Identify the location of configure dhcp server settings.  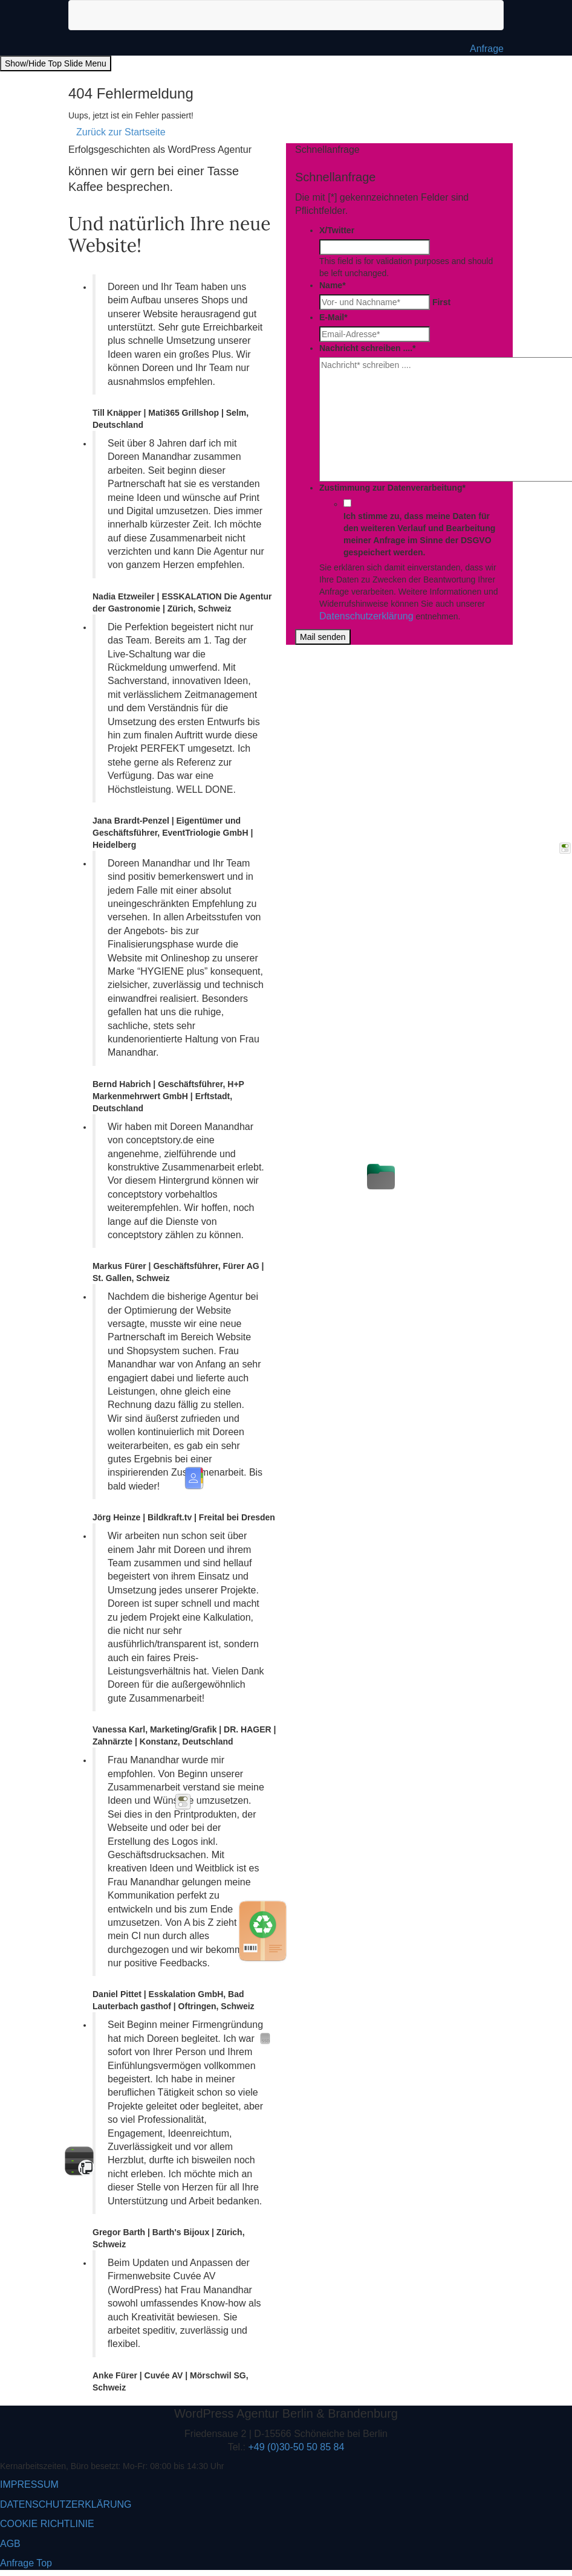
(79, 2161).